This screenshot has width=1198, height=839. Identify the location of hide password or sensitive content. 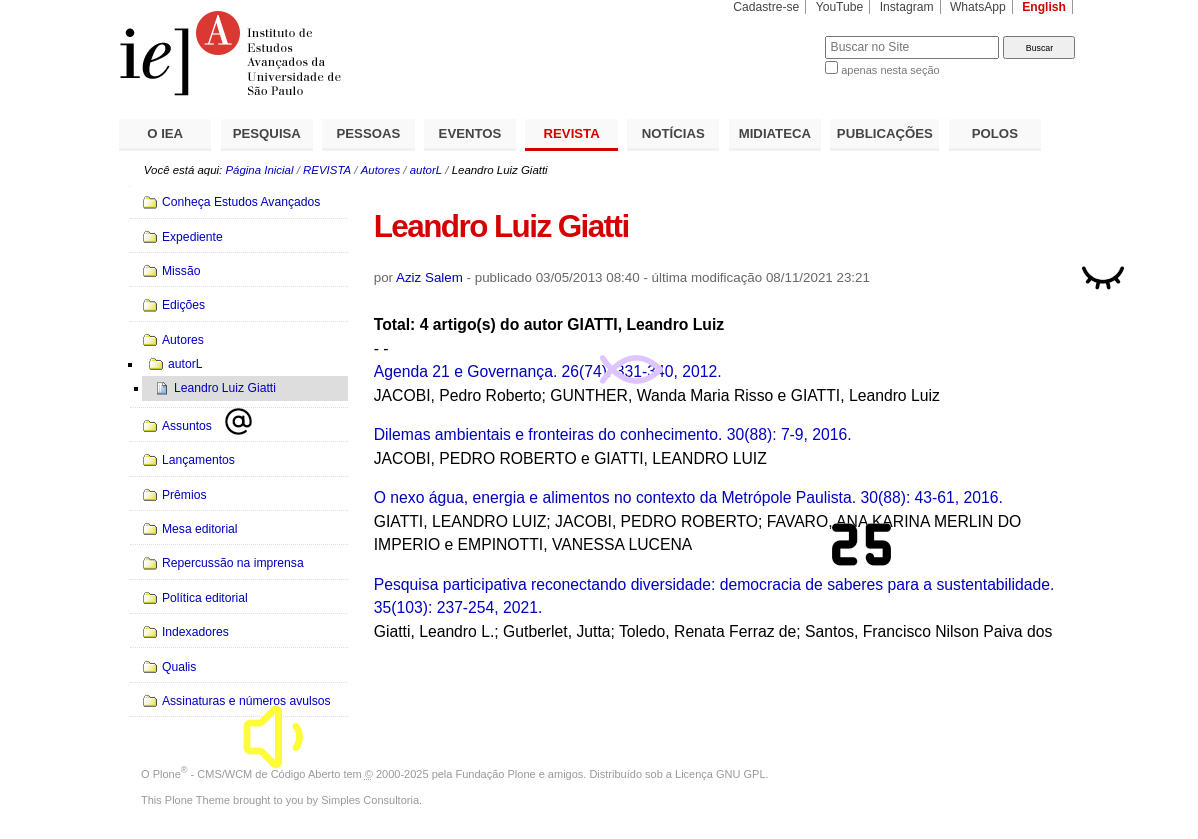
(1103, 276).